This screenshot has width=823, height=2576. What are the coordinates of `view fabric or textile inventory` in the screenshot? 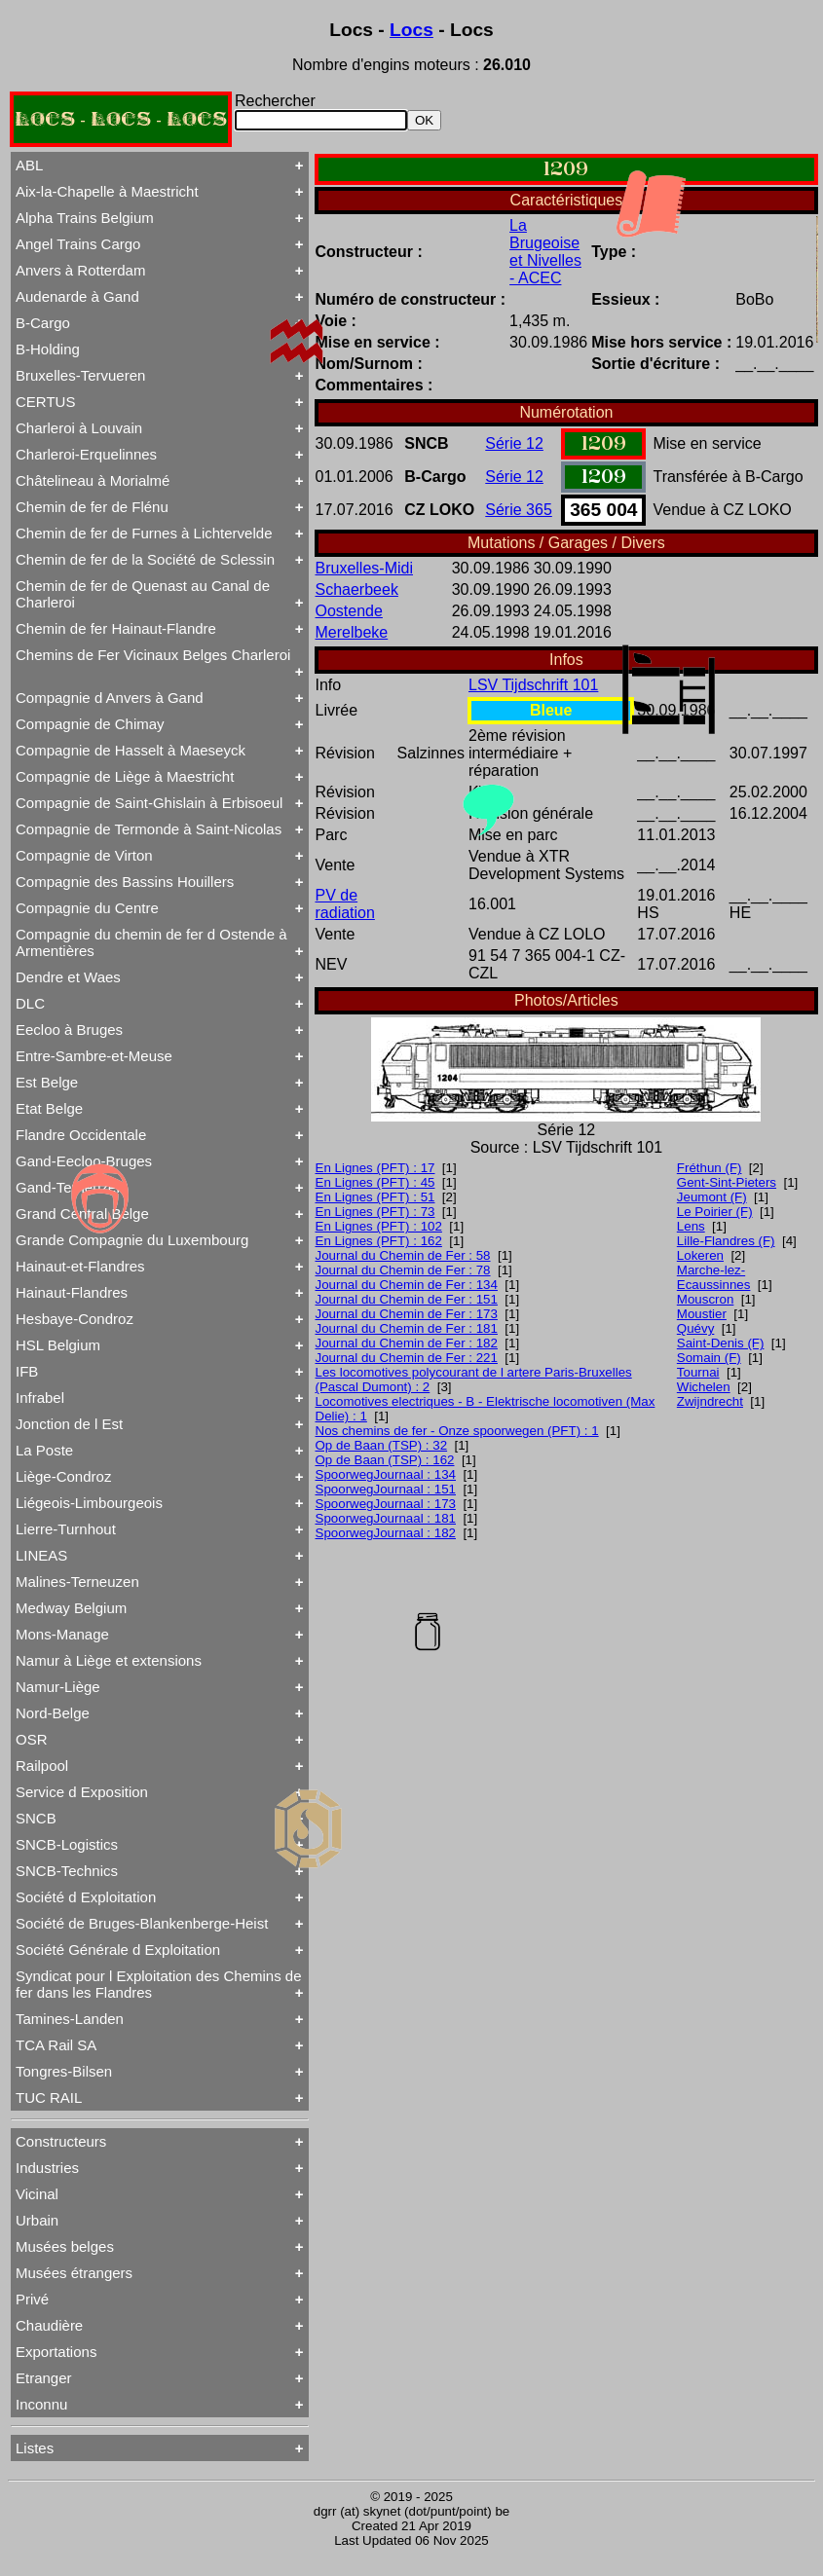 It's located at (651, 203).